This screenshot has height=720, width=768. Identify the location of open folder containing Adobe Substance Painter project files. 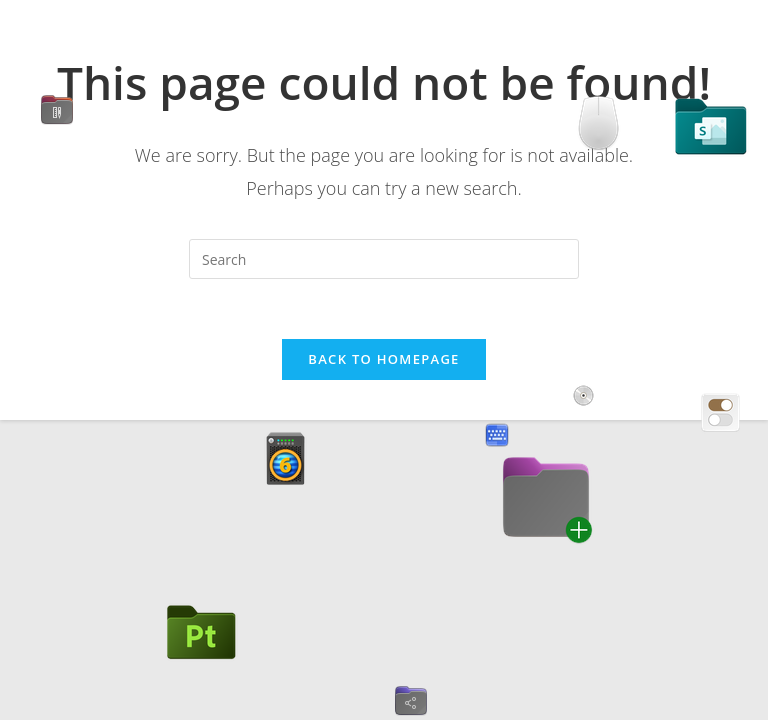
(201, 634).